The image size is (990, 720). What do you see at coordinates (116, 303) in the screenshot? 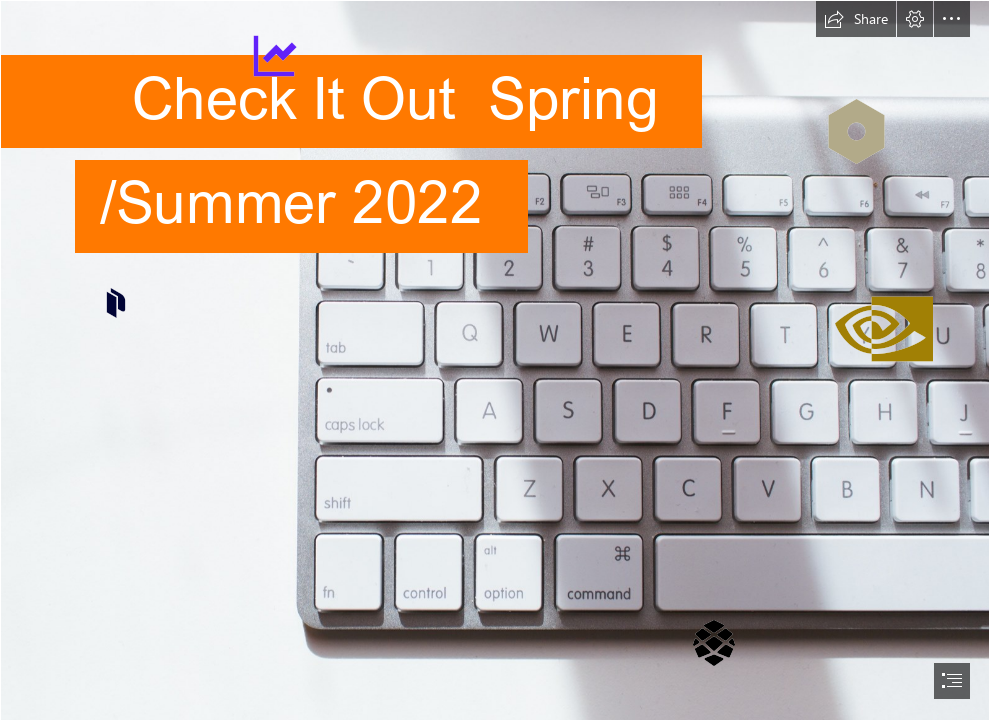
I see `HashiCorp Packer application` at bounding box center [116, 303].